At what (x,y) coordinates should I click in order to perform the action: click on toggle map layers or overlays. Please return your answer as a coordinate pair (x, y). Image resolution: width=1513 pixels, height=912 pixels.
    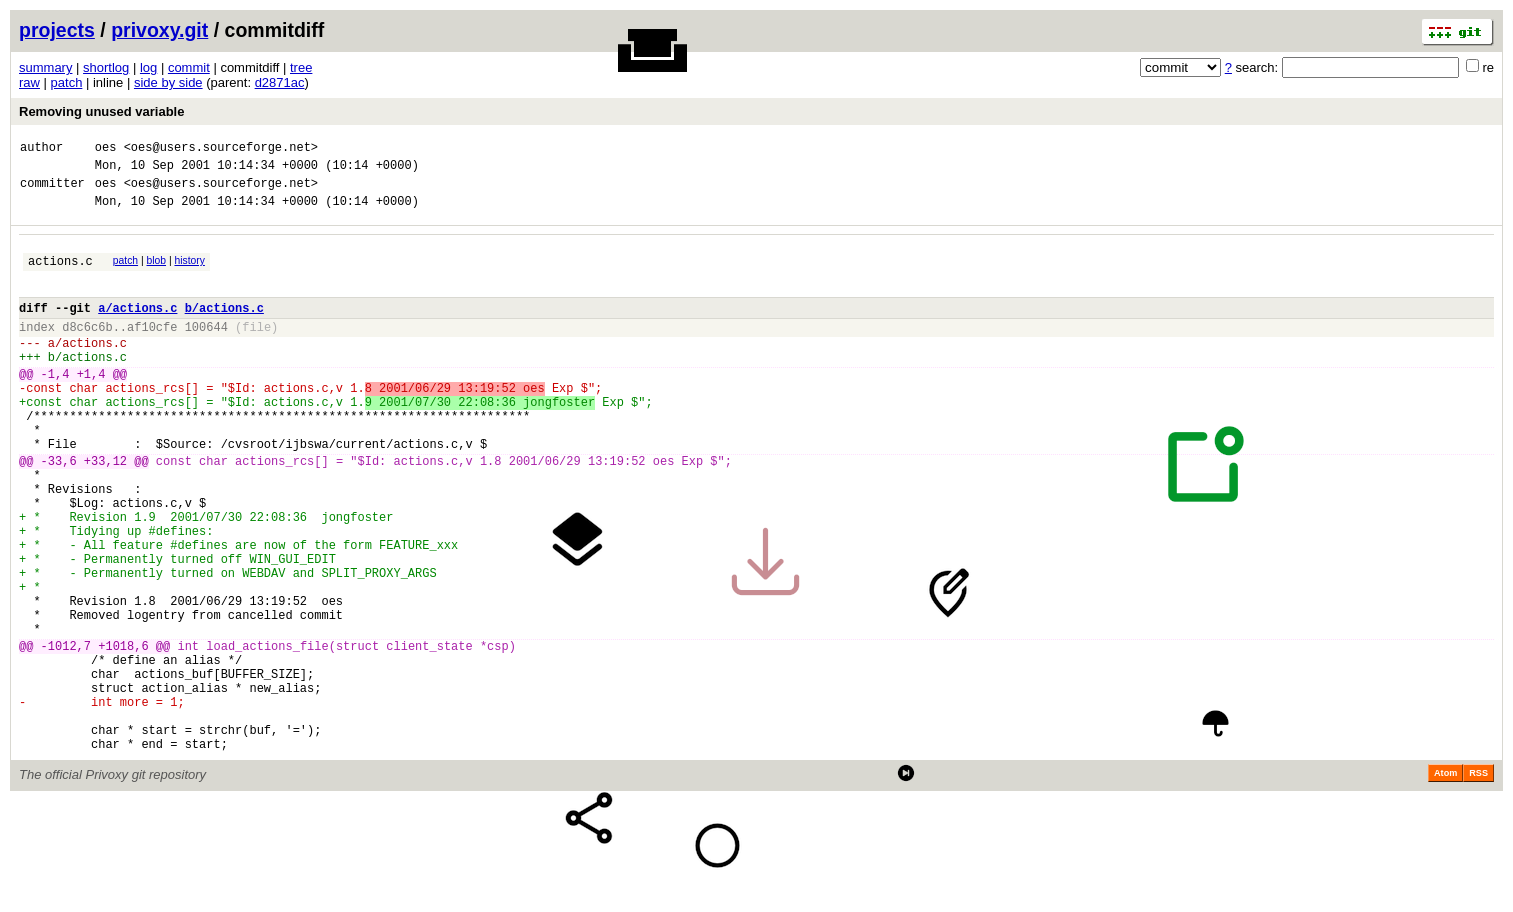
    Looking at the image, I should click on (577, 540).